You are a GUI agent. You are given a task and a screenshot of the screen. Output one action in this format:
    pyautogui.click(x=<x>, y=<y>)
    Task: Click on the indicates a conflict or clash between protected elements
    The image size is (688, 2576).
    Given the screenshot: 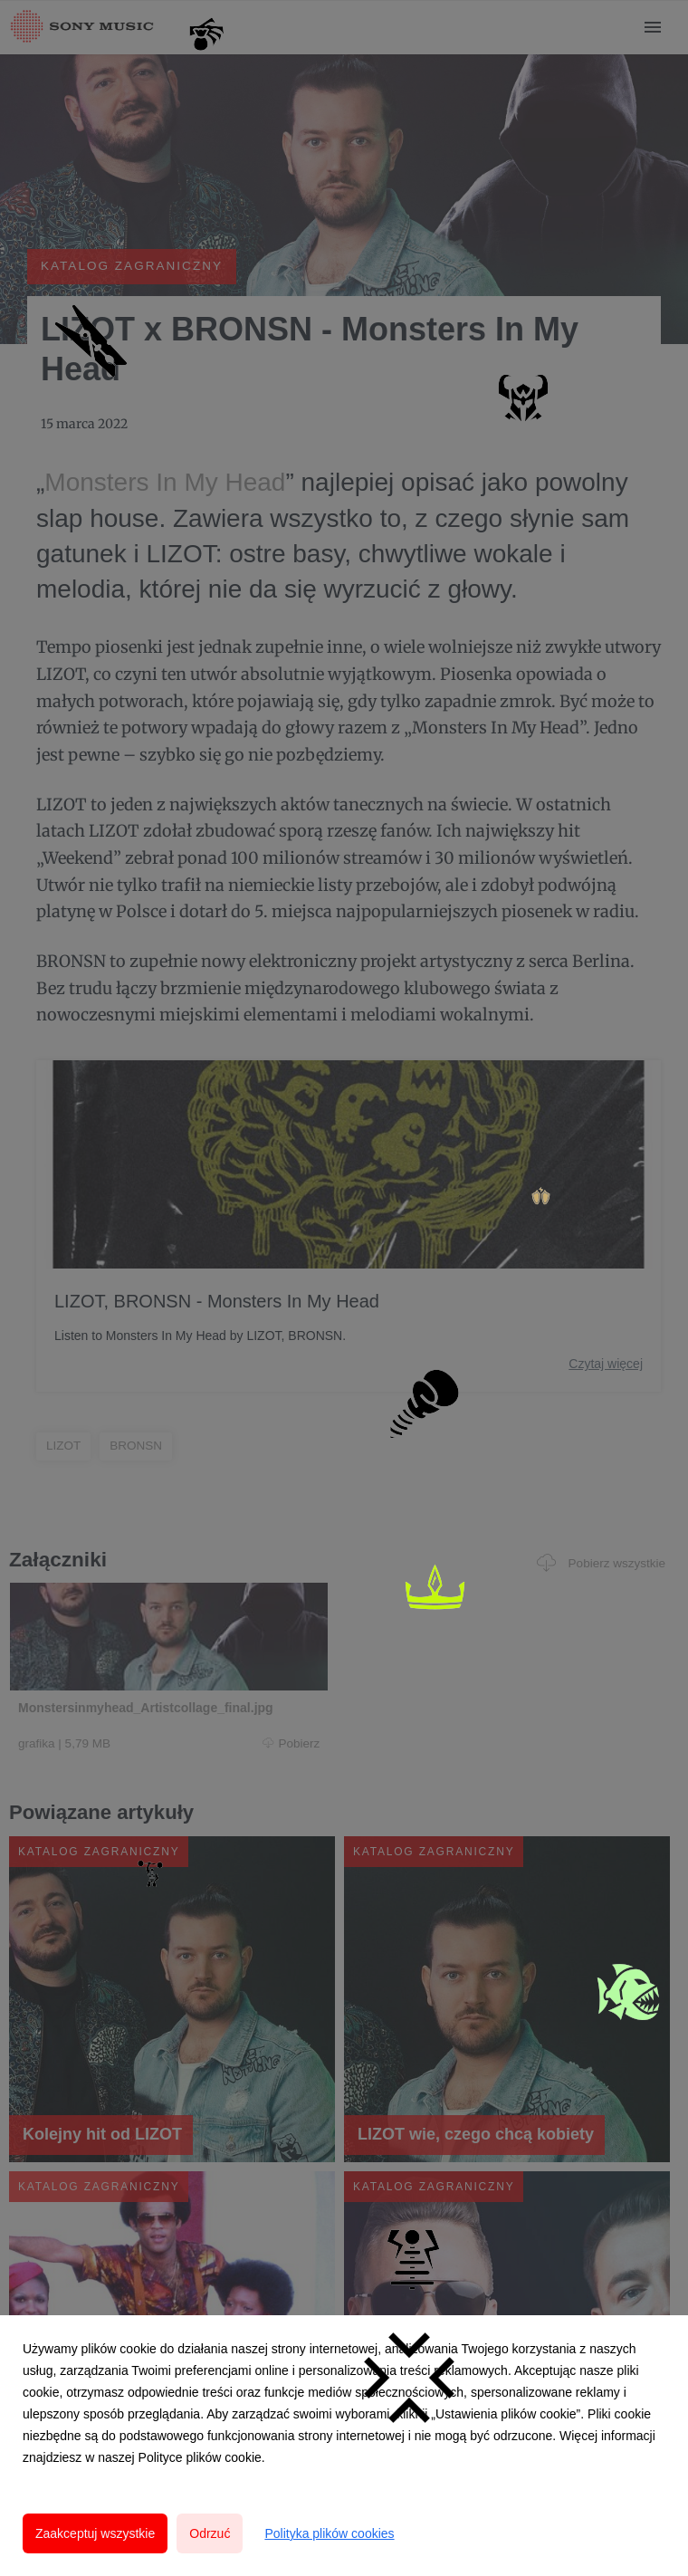 What is the action you would take?
    pyautogui.click(x=540, y=1195)
    